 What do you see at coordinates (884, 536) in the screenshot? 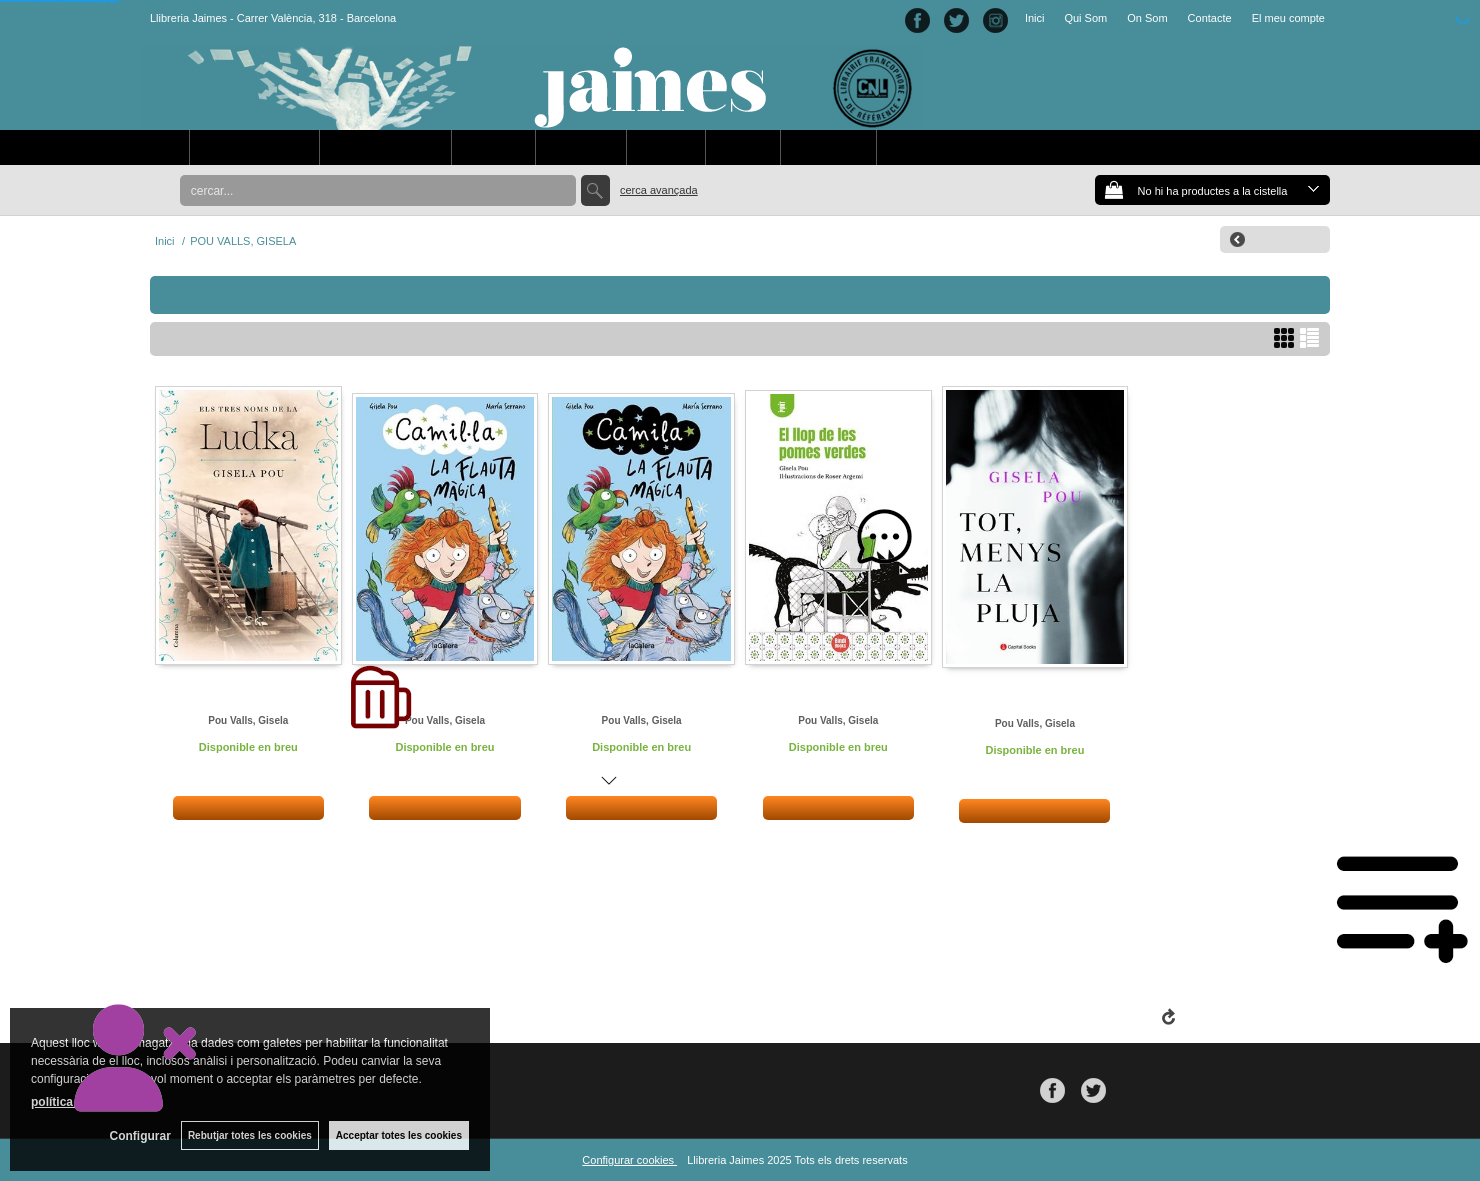
I see `open chat or messaging` at bounding box center [884, 536].